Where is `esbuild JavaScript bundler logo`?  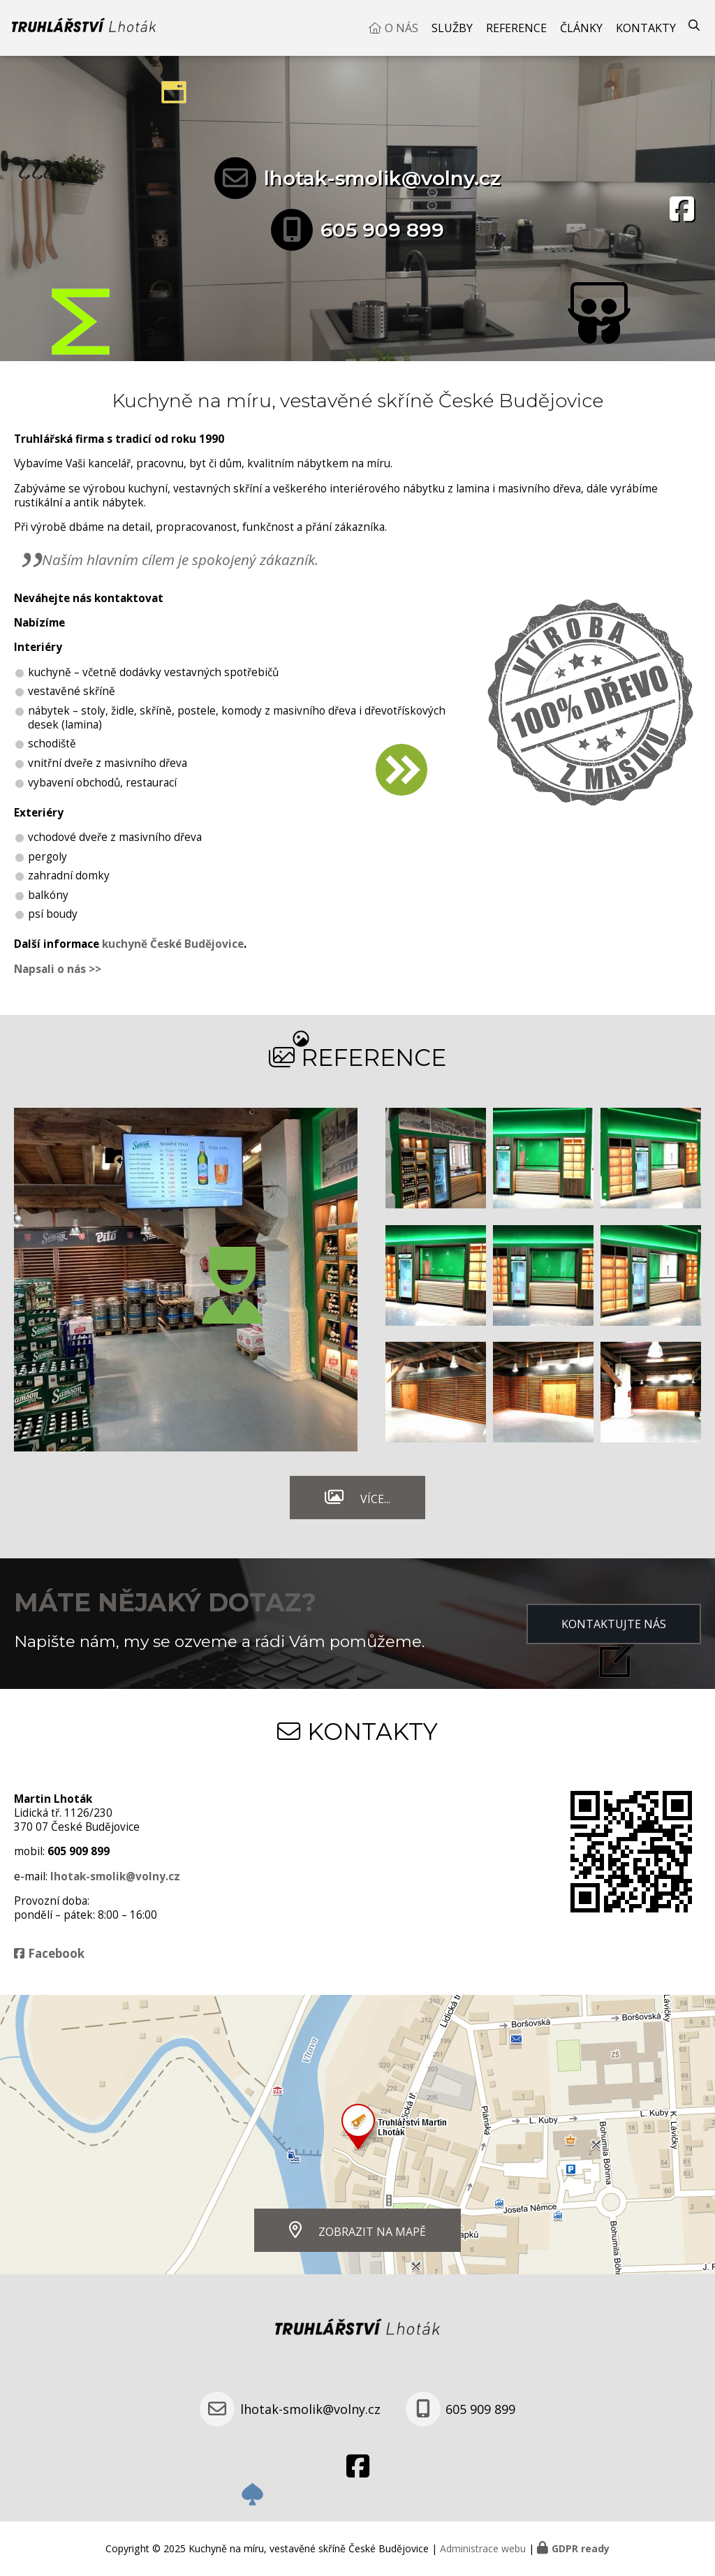 esbuild JavaScript bundler logo is located at coordinates (401, 770).